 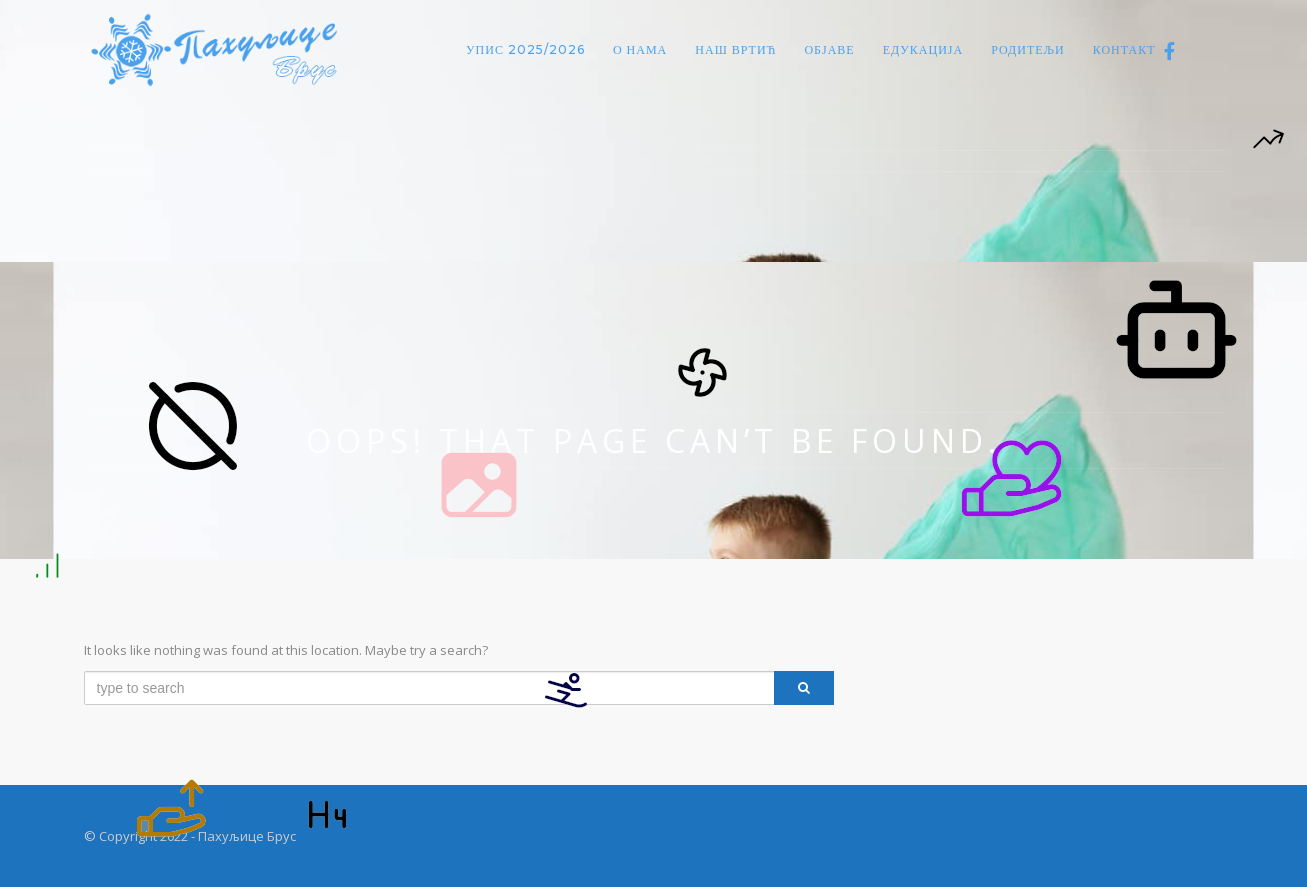 I want to click on access skiing or winter sports activities, so click(x=566, y=691).